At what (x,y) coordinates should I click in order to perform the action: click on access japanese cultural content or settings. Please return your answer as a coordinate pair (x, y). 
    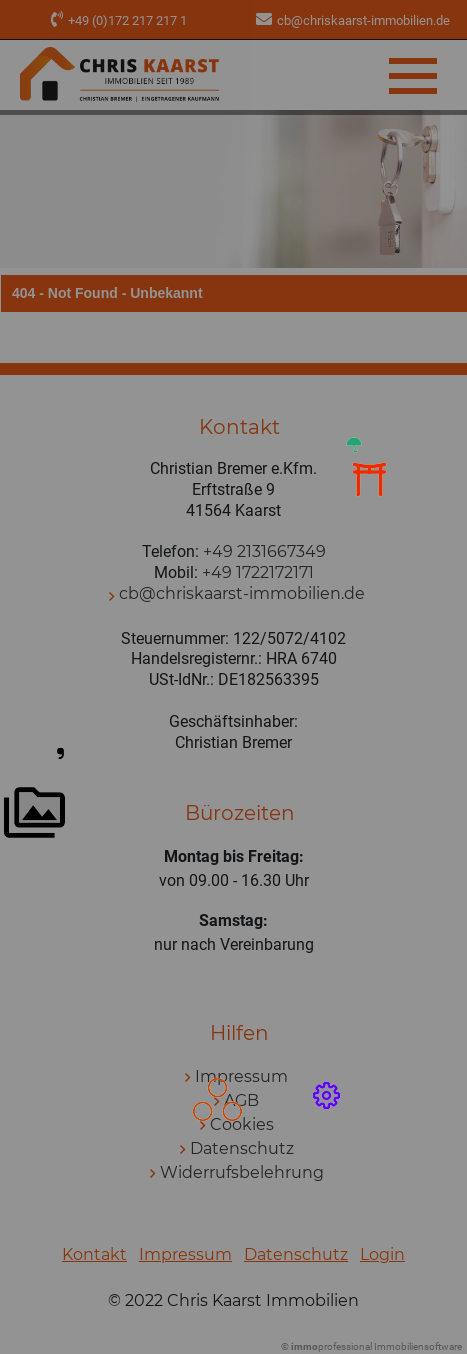
    Looking at the image, I should click on (369, 479).